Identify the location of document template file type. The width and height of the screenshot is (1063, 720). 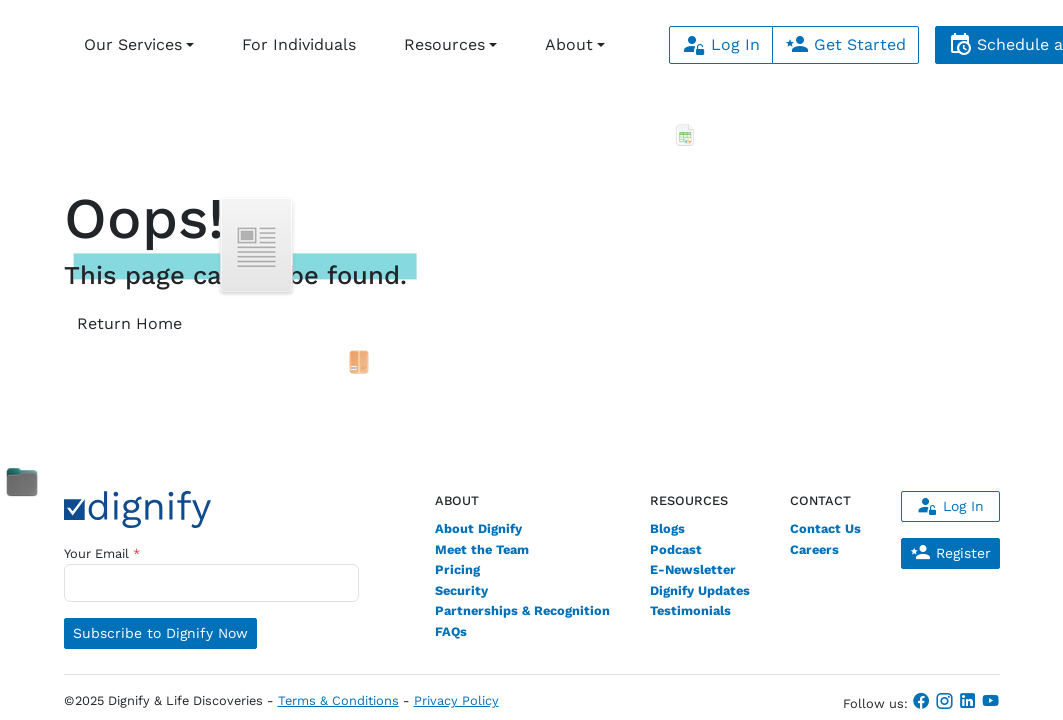
(256, 246).